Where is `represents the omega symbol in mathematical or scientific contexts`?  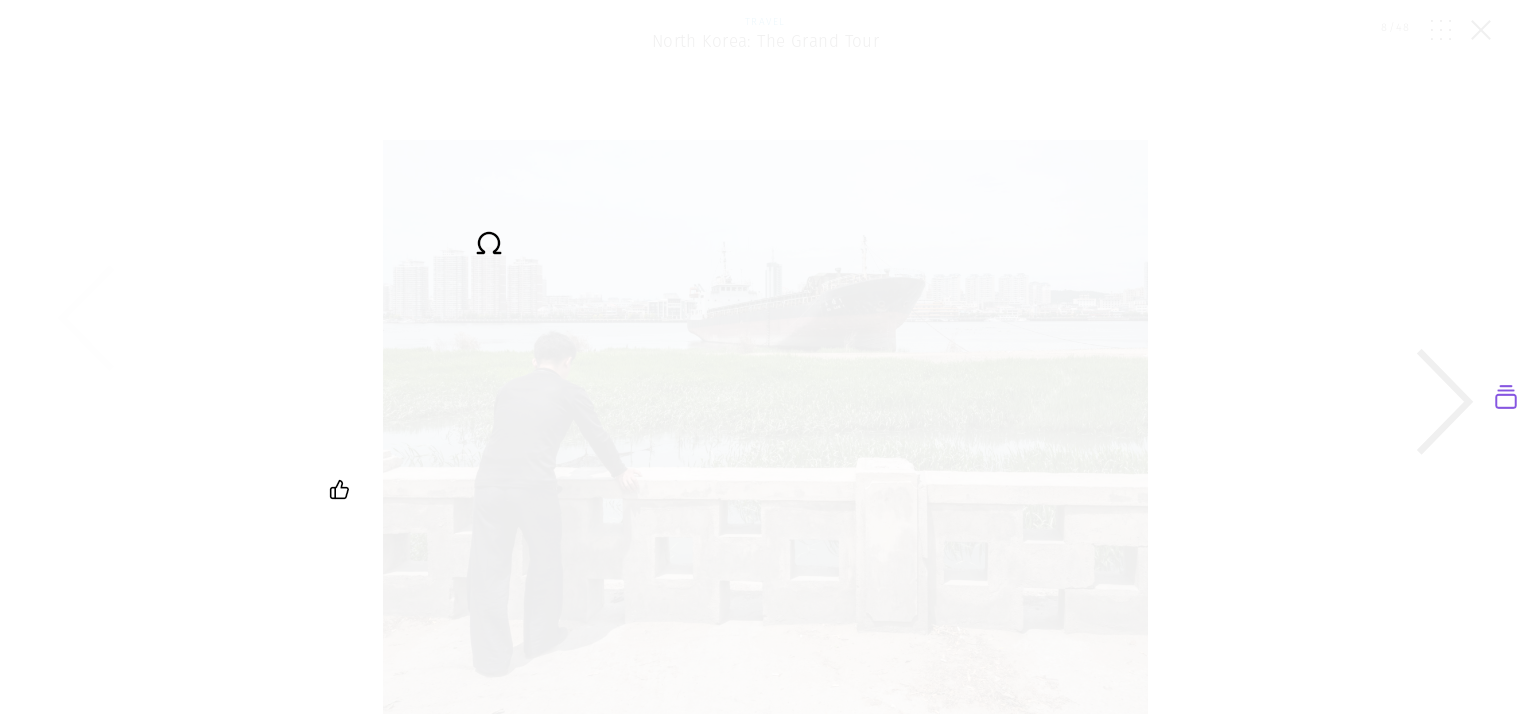 represents the omega symbol in mathematical or scientific contexts is located at coordinates (489, 243).